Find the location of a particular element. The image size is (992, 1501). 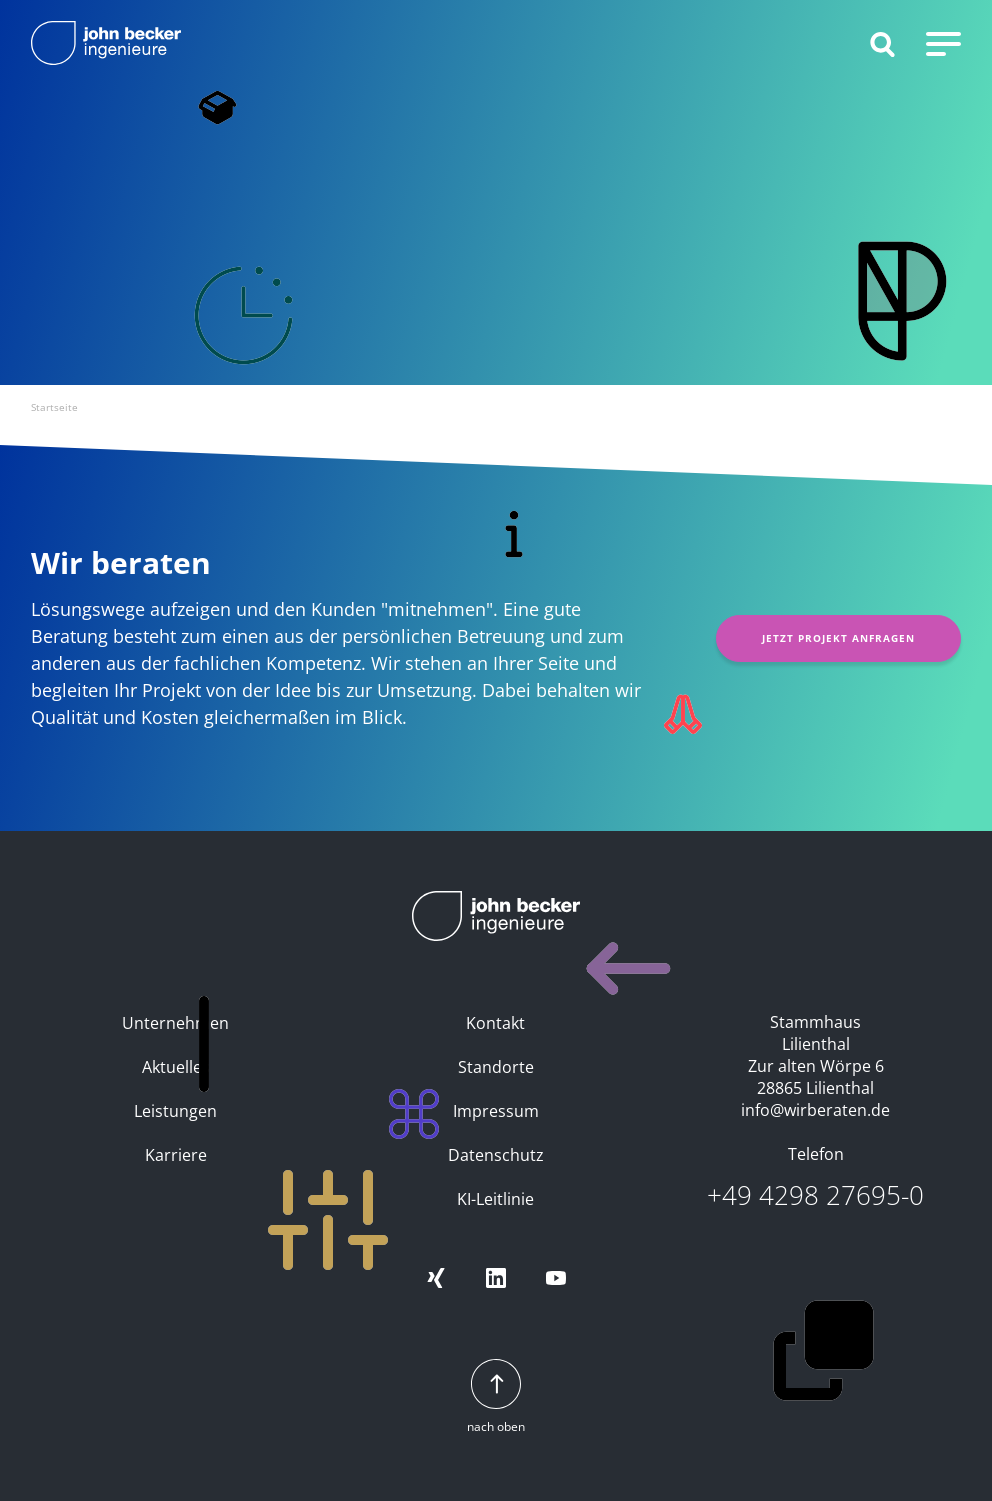

view countdown timer is located at coordinates (243, 315).